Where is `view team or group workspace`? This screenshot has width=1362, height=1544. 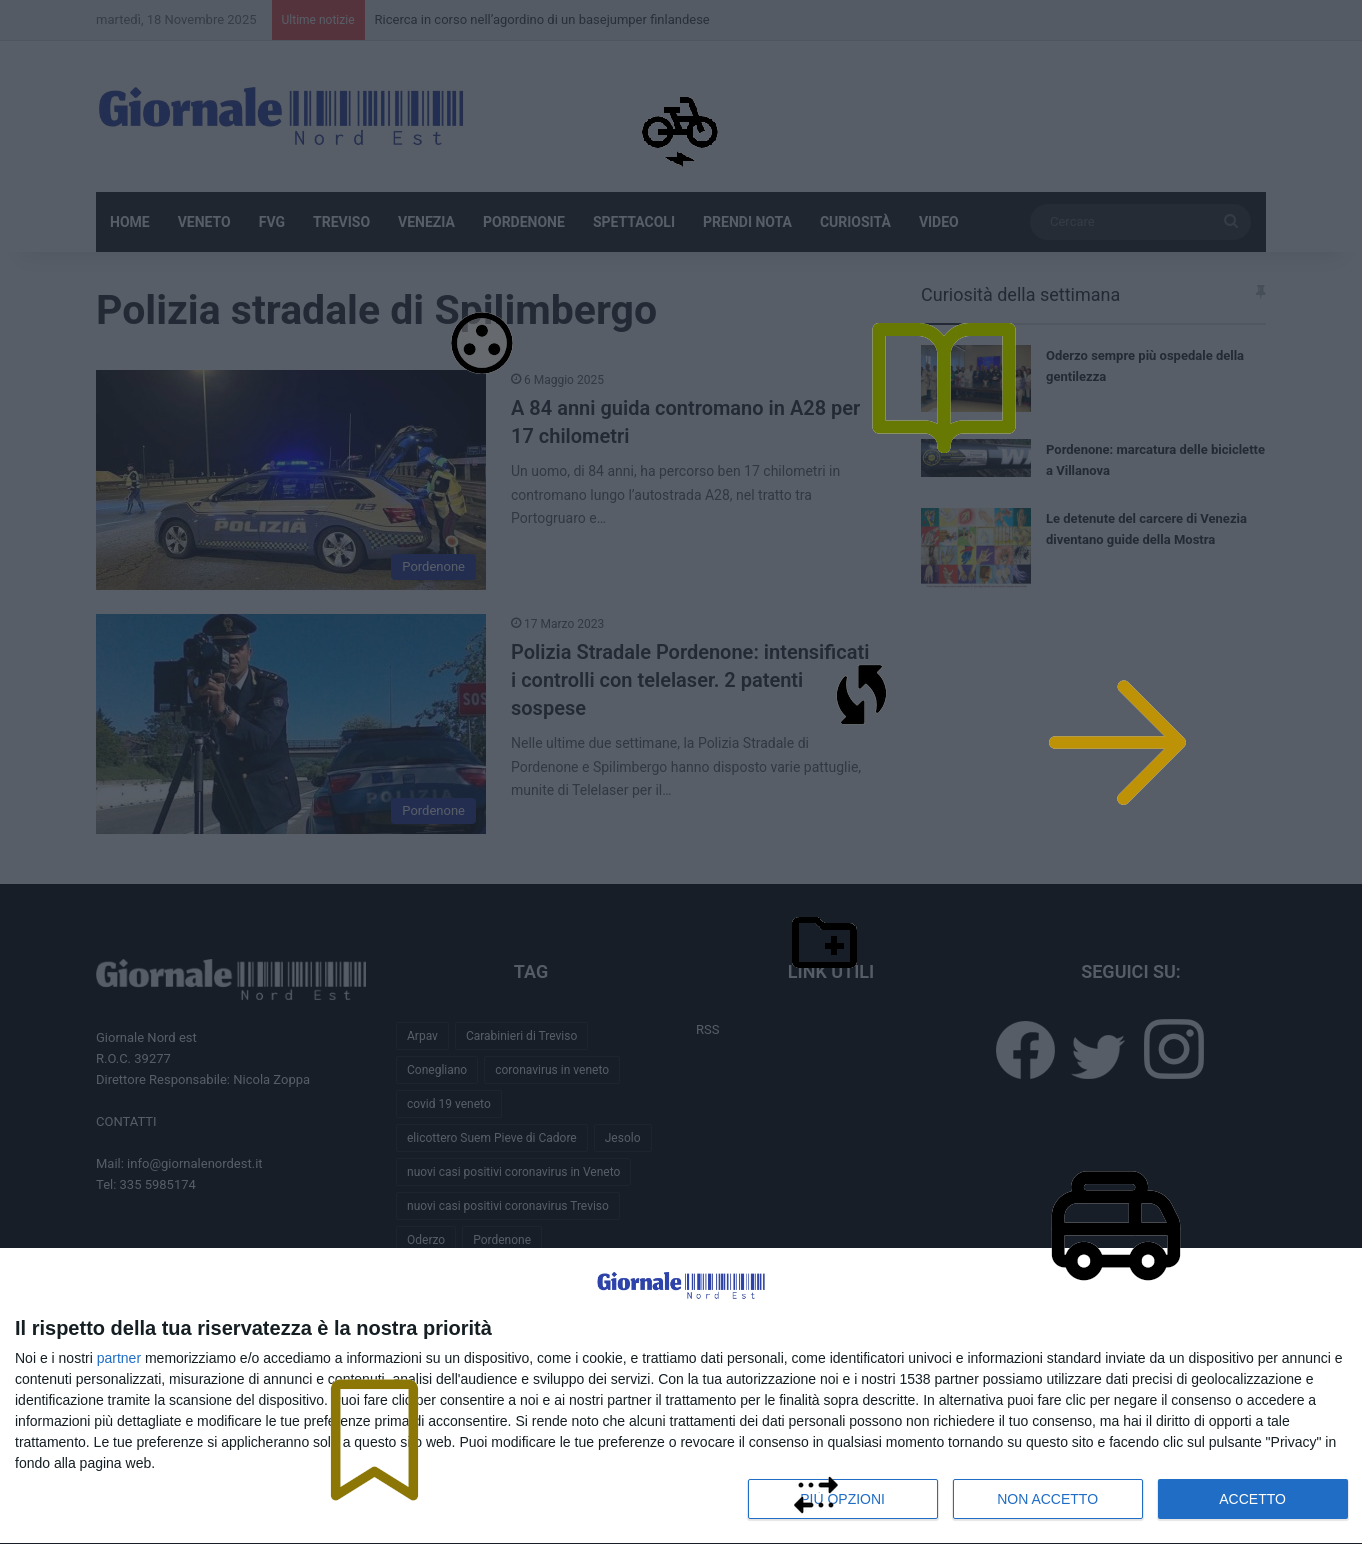 view team or group workspace is located at coordinates (482, 343).